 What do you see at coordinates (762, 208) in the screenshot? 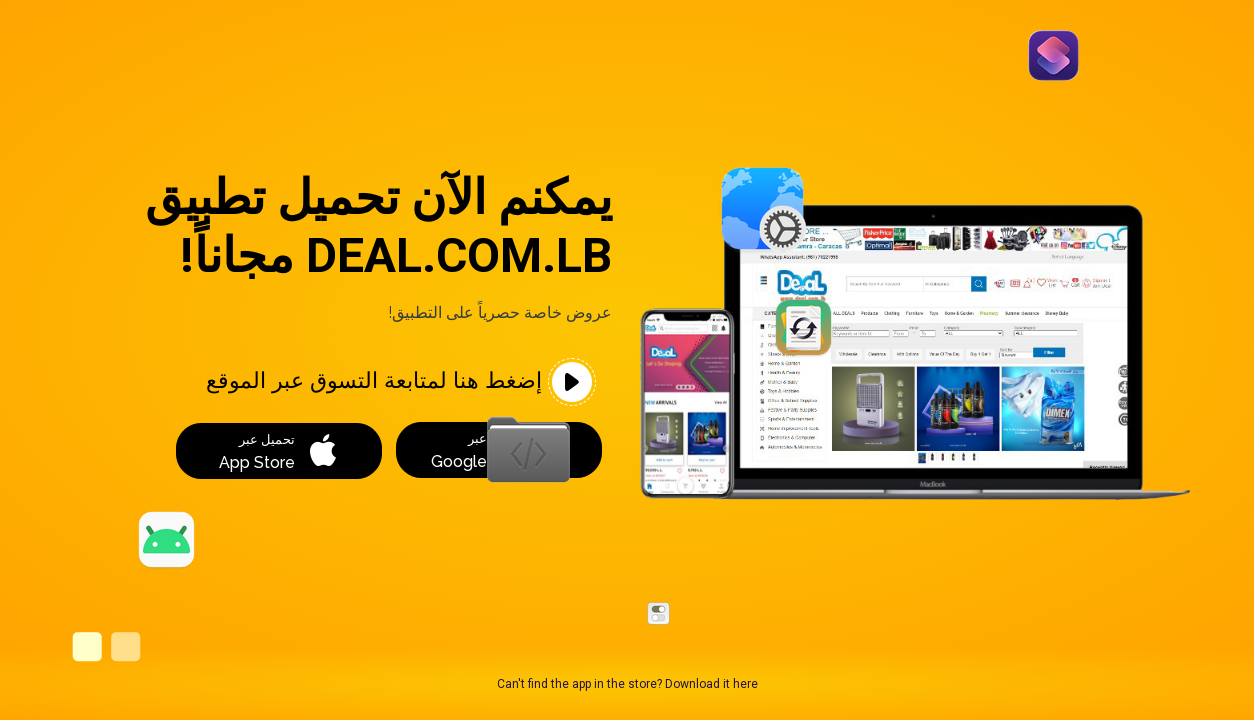
I see `configure network and workgroup settings` at bounding box center [762, 208].